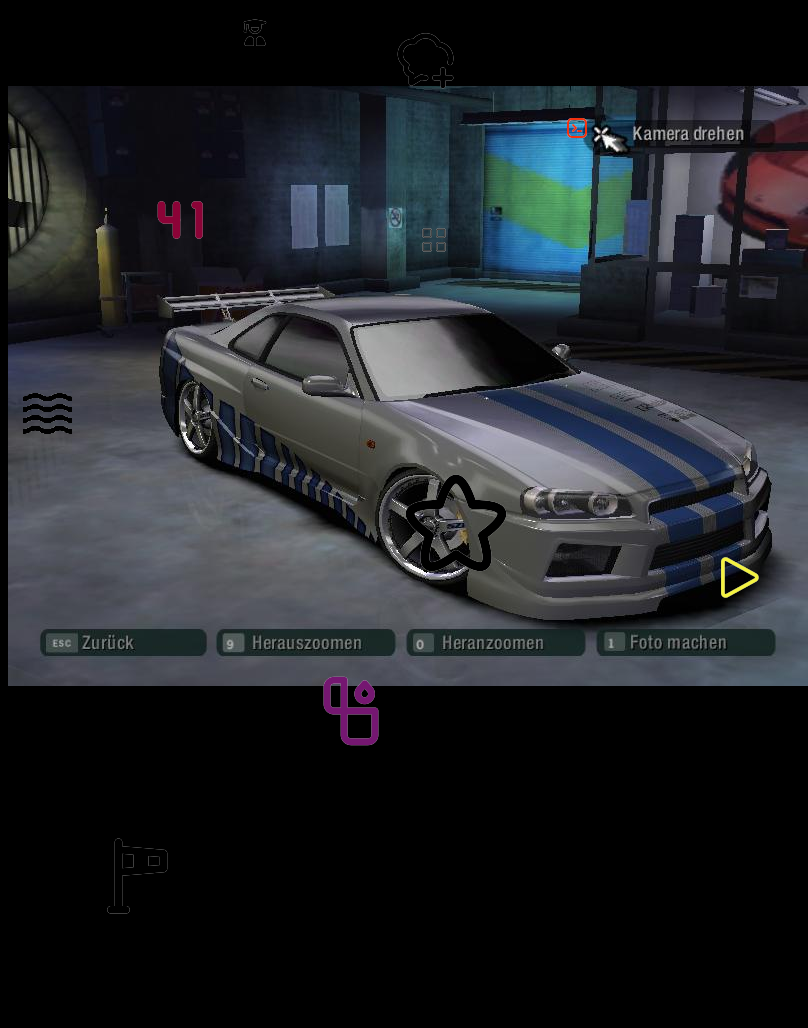  Describe the element at coordinates (739, 577) in the screenshot. I see `play media or video content` at that location.